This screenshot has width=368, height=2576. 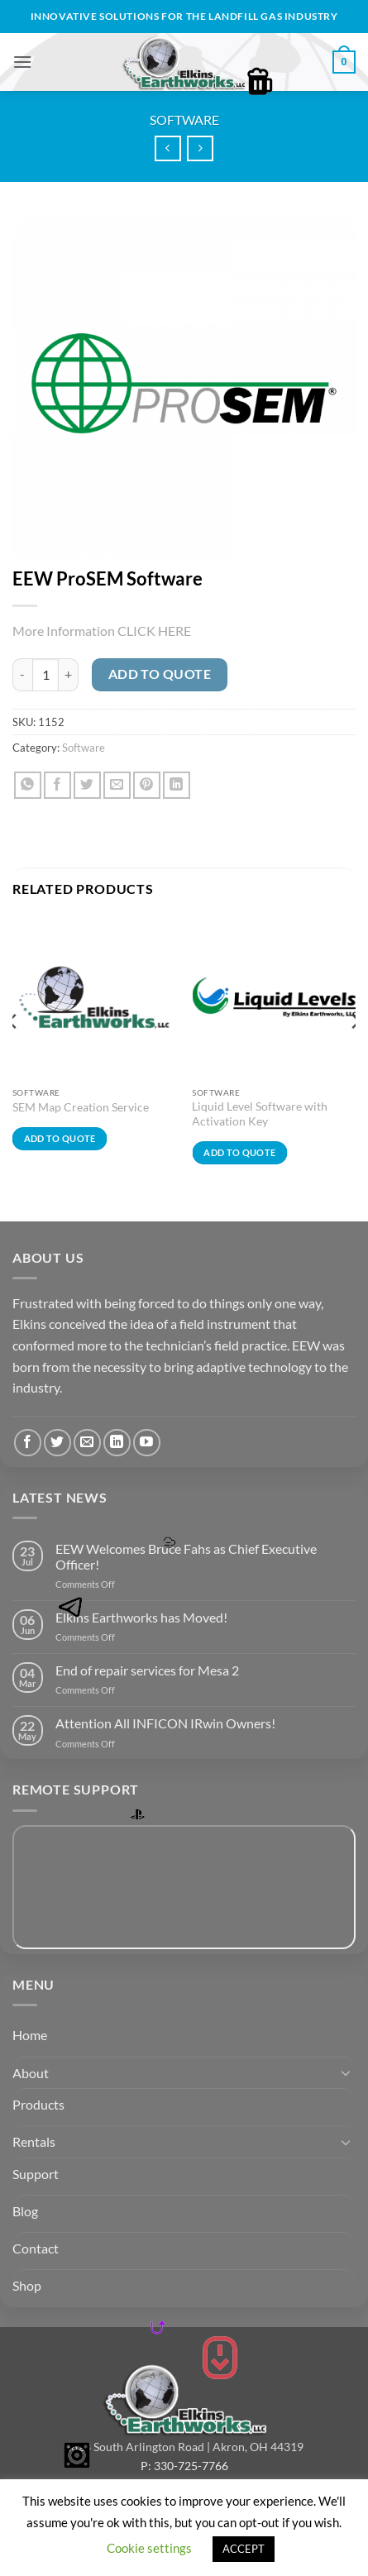 I want to click on scroll to bottom of page, so click(x=220, y=2358).